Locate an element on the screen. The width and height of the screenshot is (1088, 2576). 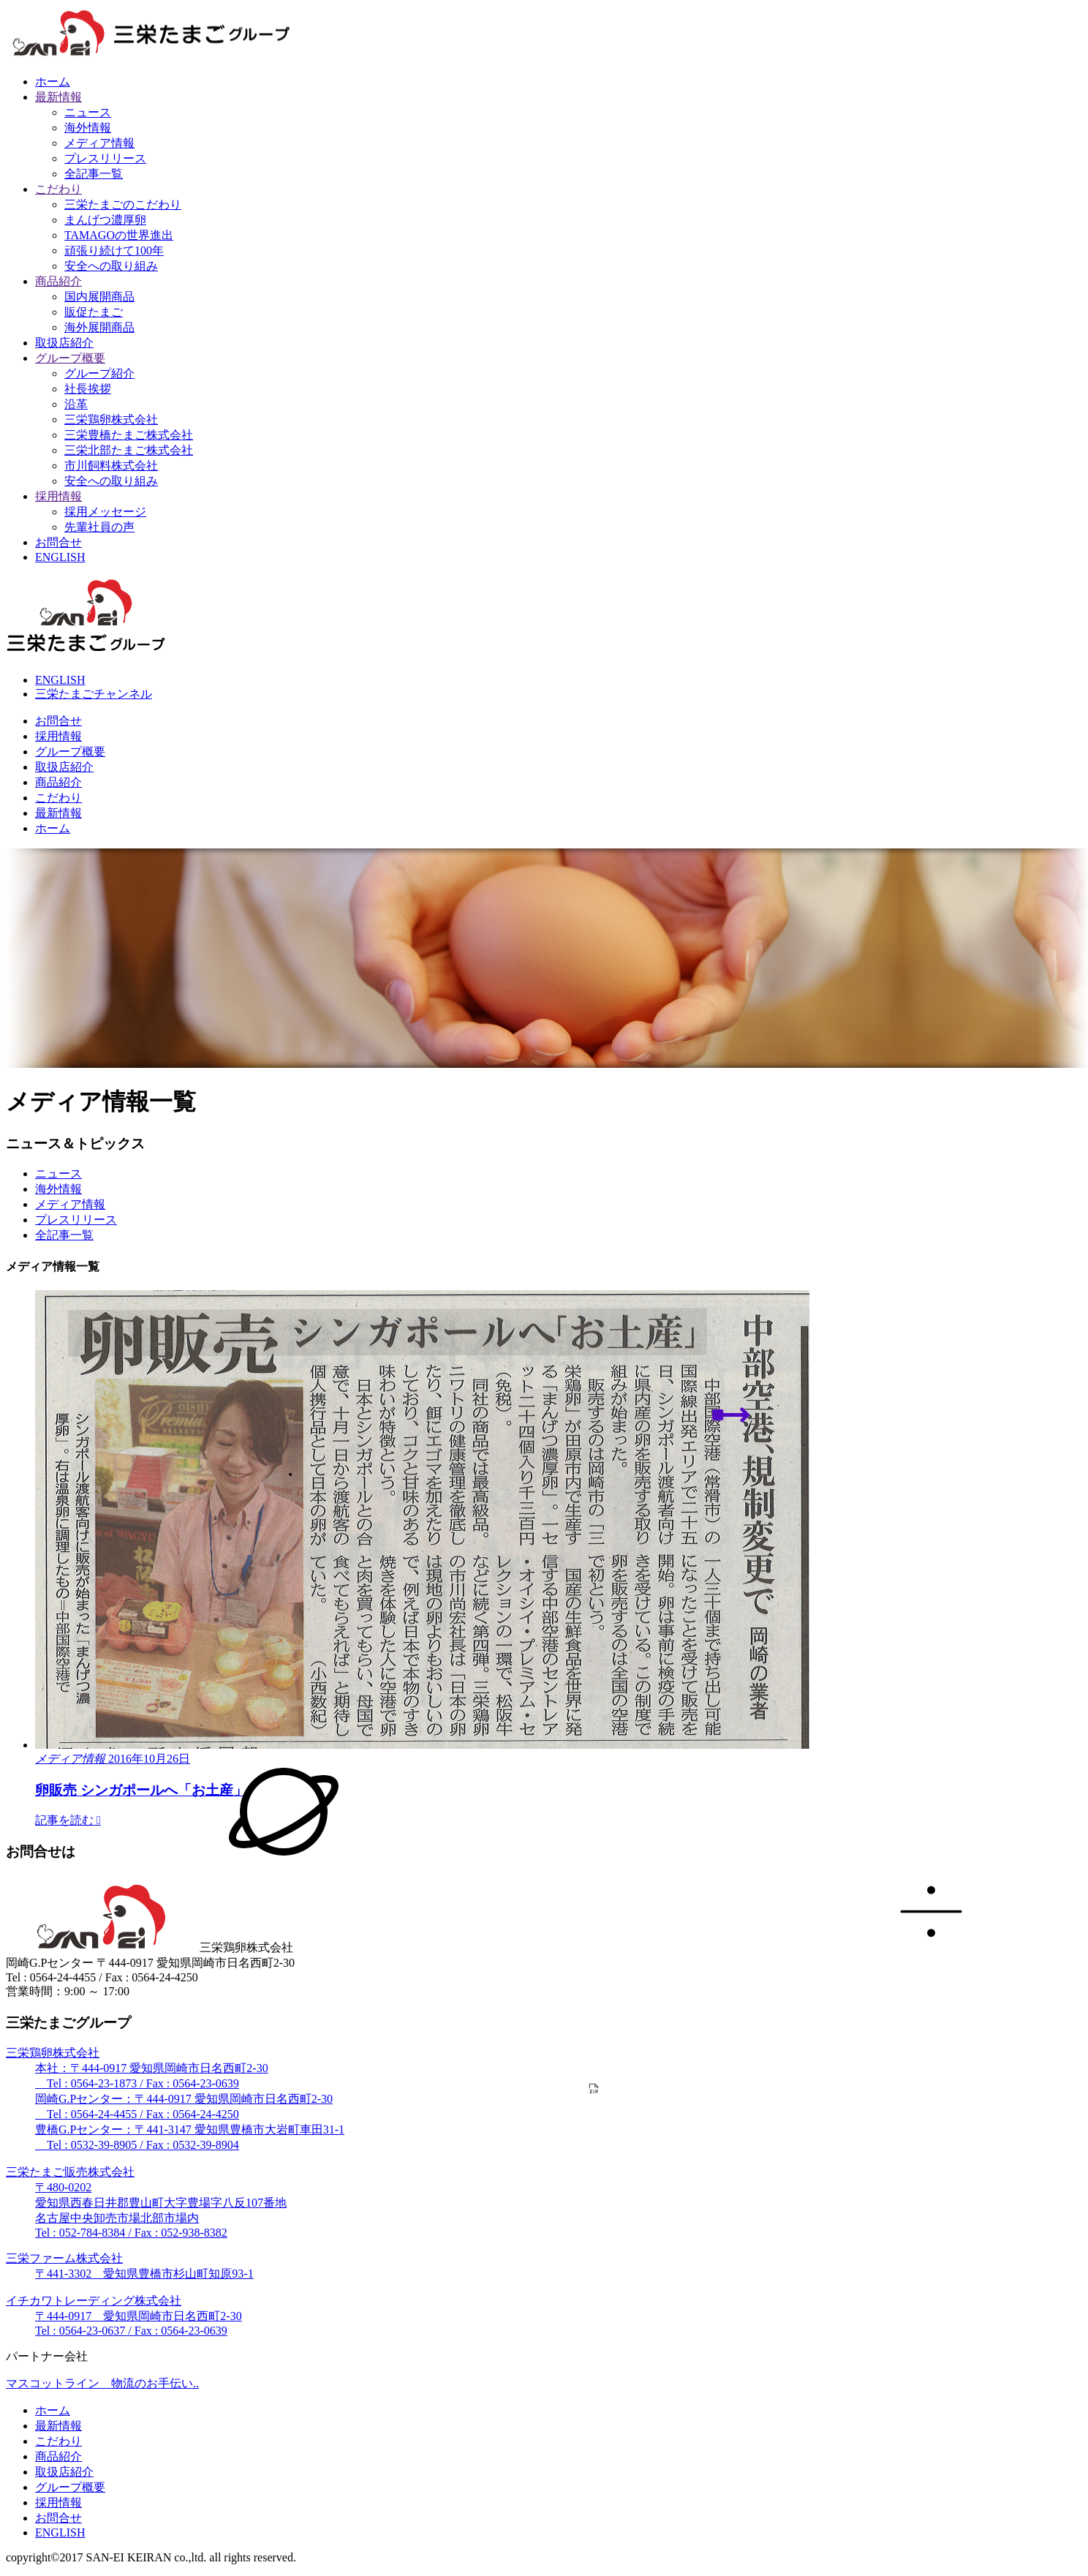
perform division operation is located at coordinates (931, 1911).